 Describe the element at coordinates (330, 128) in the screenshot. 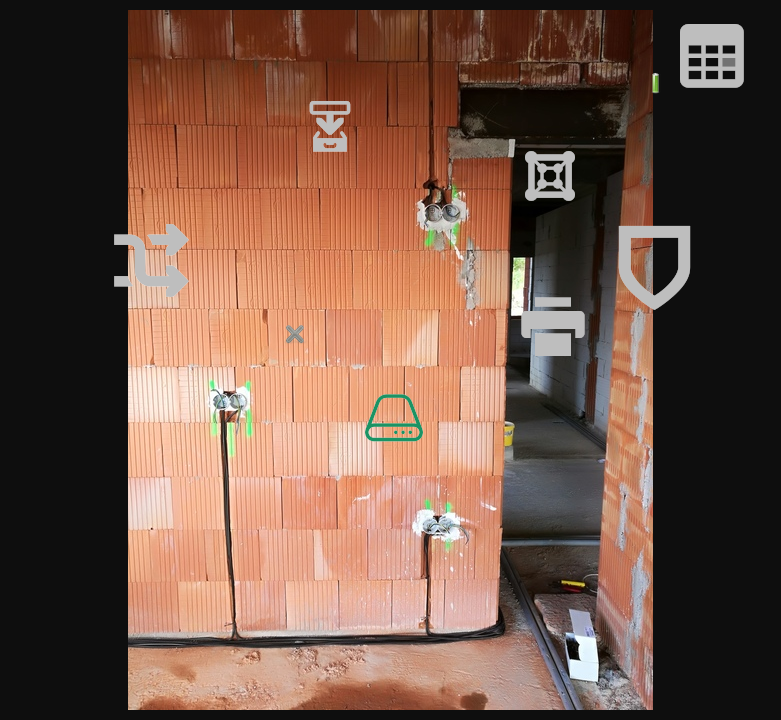

I see `save document to a new location` at that location.